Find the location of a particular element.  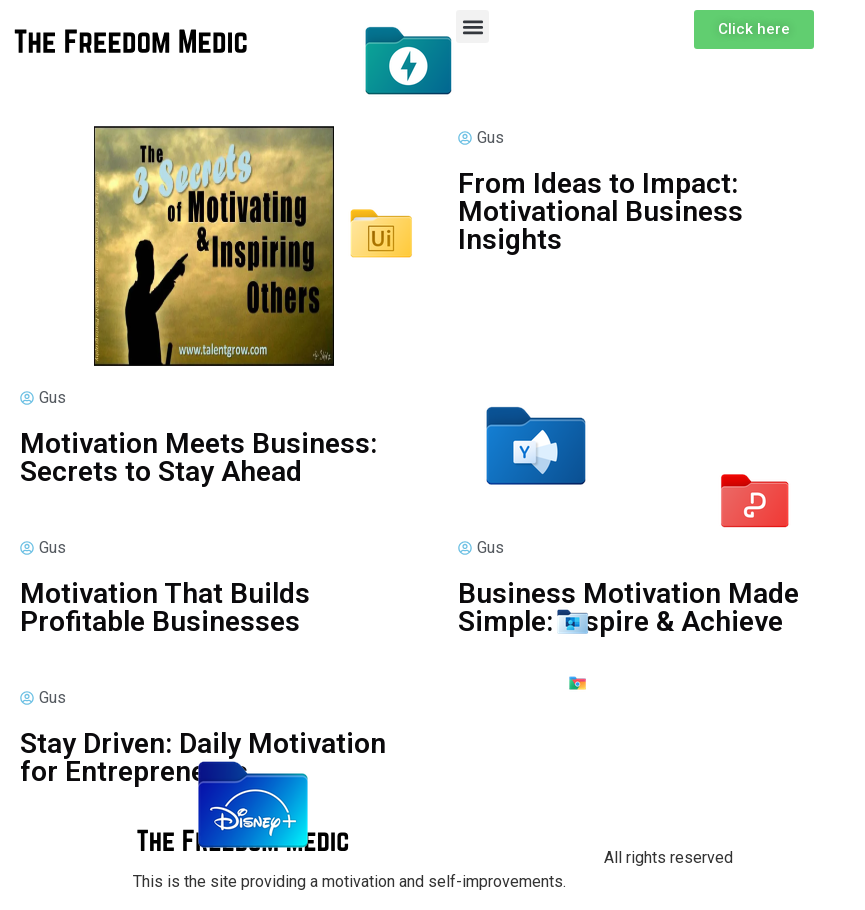

open UiPath project files folder is located at coordinates (381, 235).